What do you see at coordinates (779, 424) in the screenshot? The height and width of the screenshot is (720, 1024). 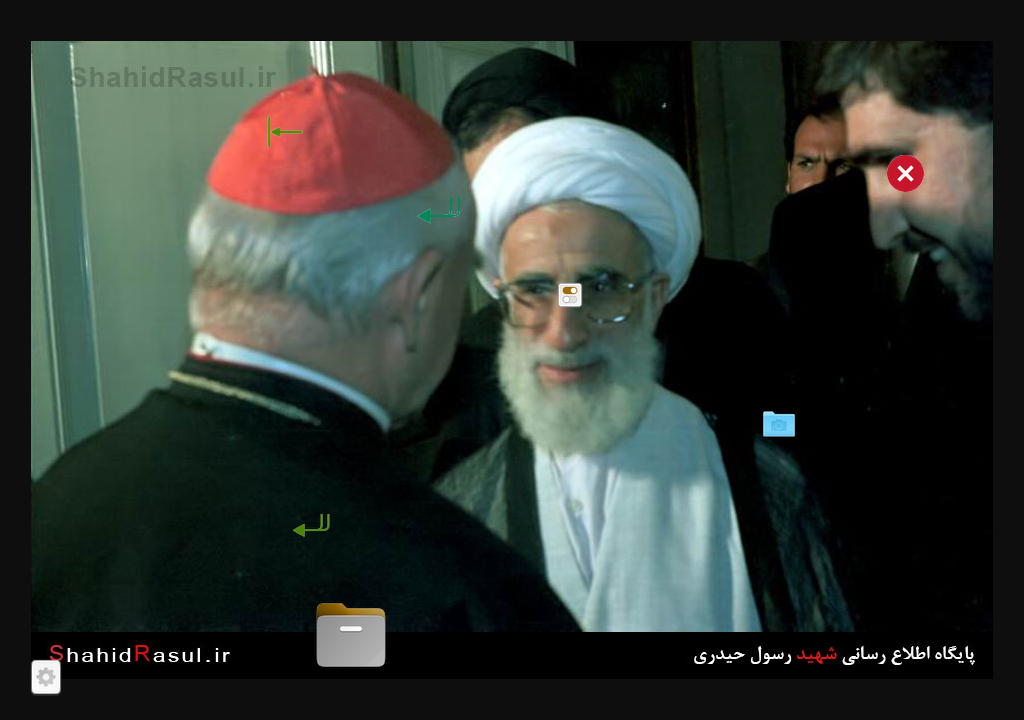 I see `open your pictures folder` at bounding box center [779, 424].